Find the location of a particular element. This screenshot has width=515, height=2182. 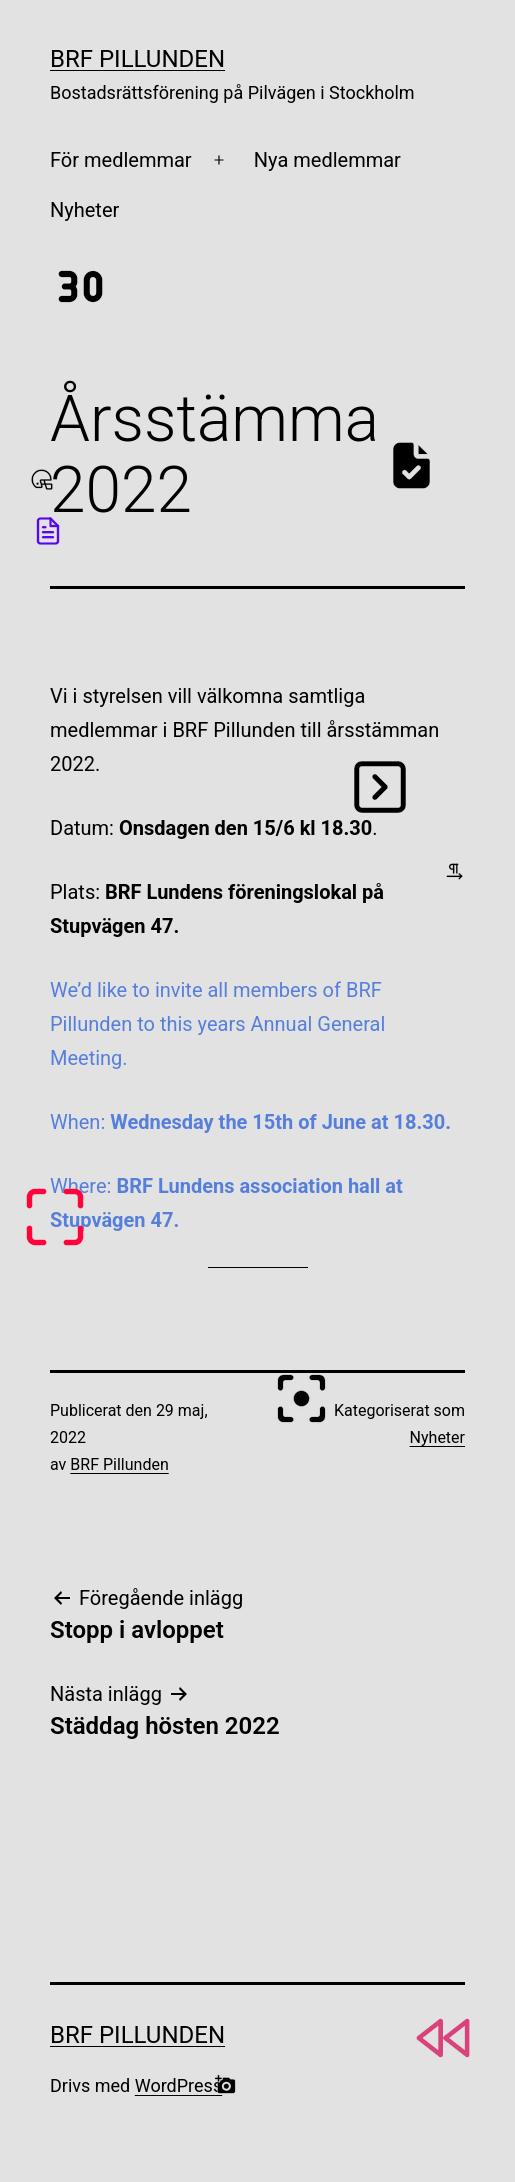

move paragraph to the right is located at coordinates (454, 871).